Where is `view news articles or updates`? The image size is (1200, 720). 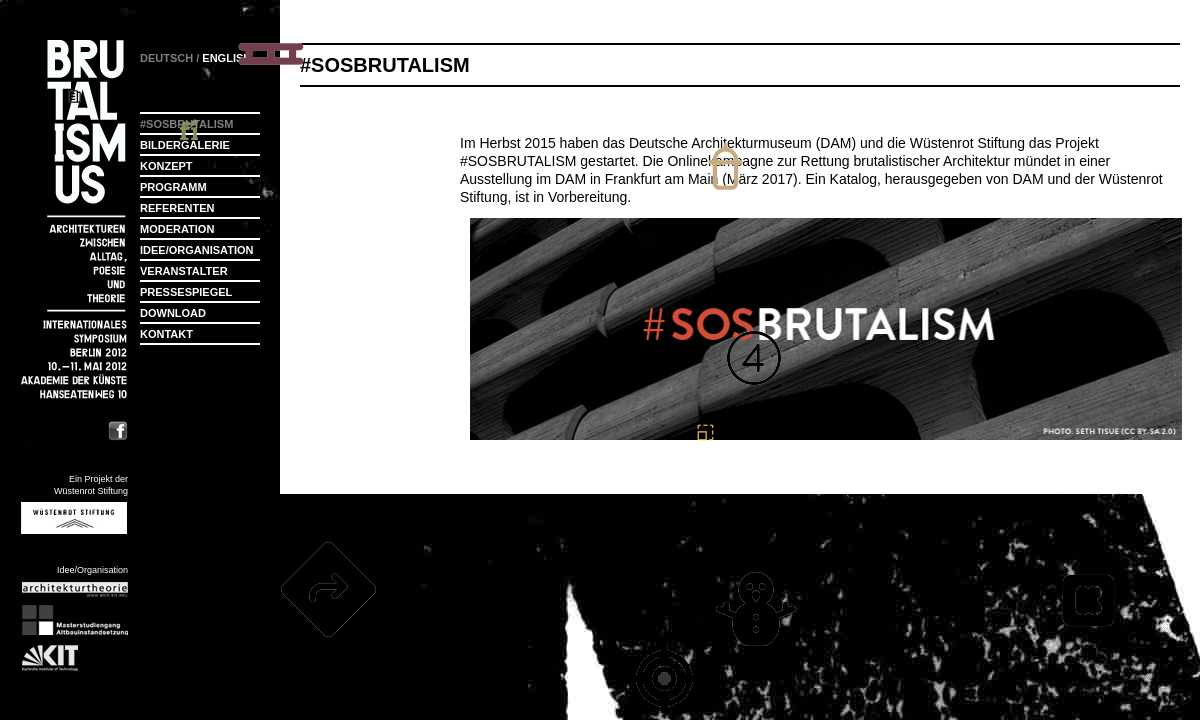 view news articles or updates is located at coordinates (74, 96).